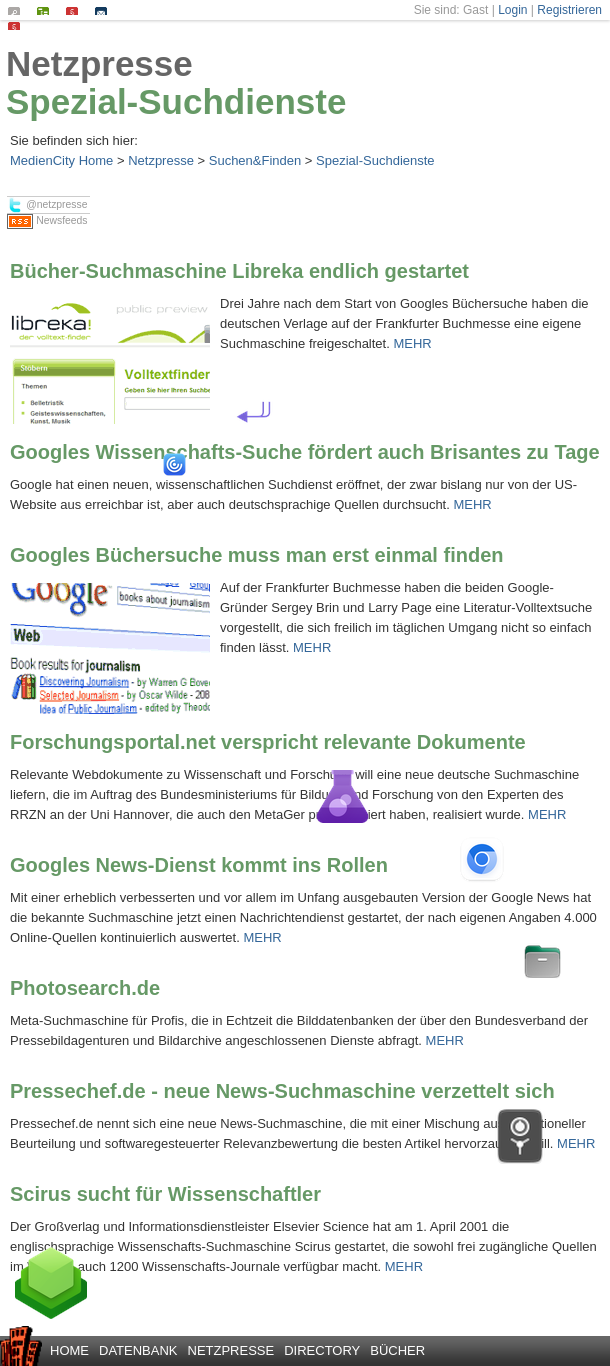  I want to click on open the file manager application, so click(542, 961).